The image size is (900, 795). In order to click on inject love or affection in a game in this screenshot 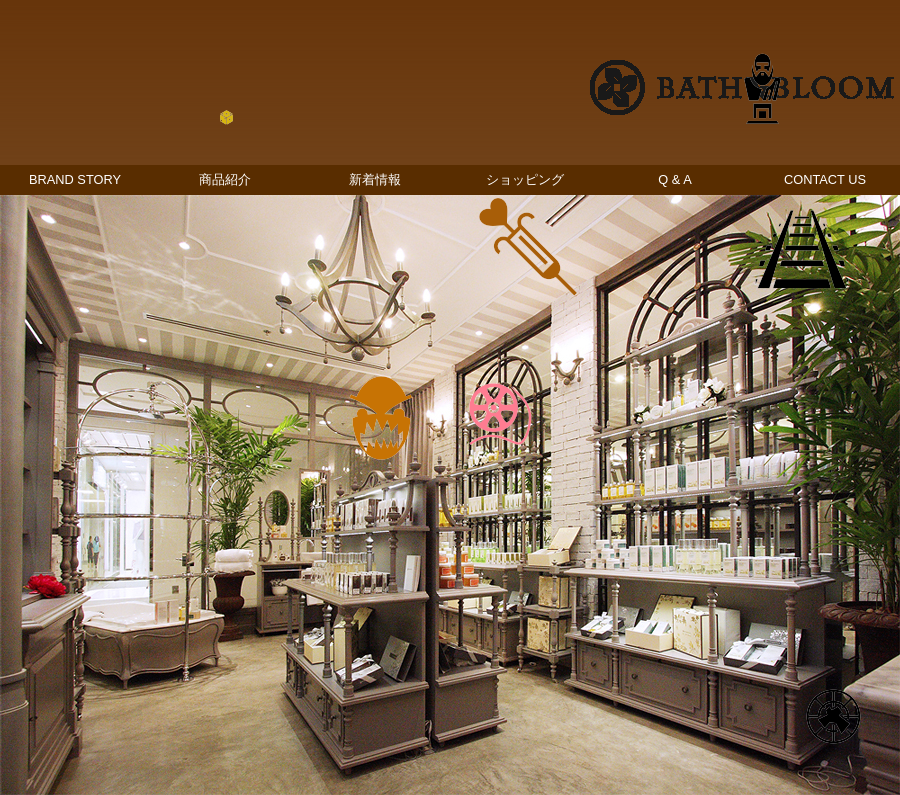, I will do `click(528, 247)`.